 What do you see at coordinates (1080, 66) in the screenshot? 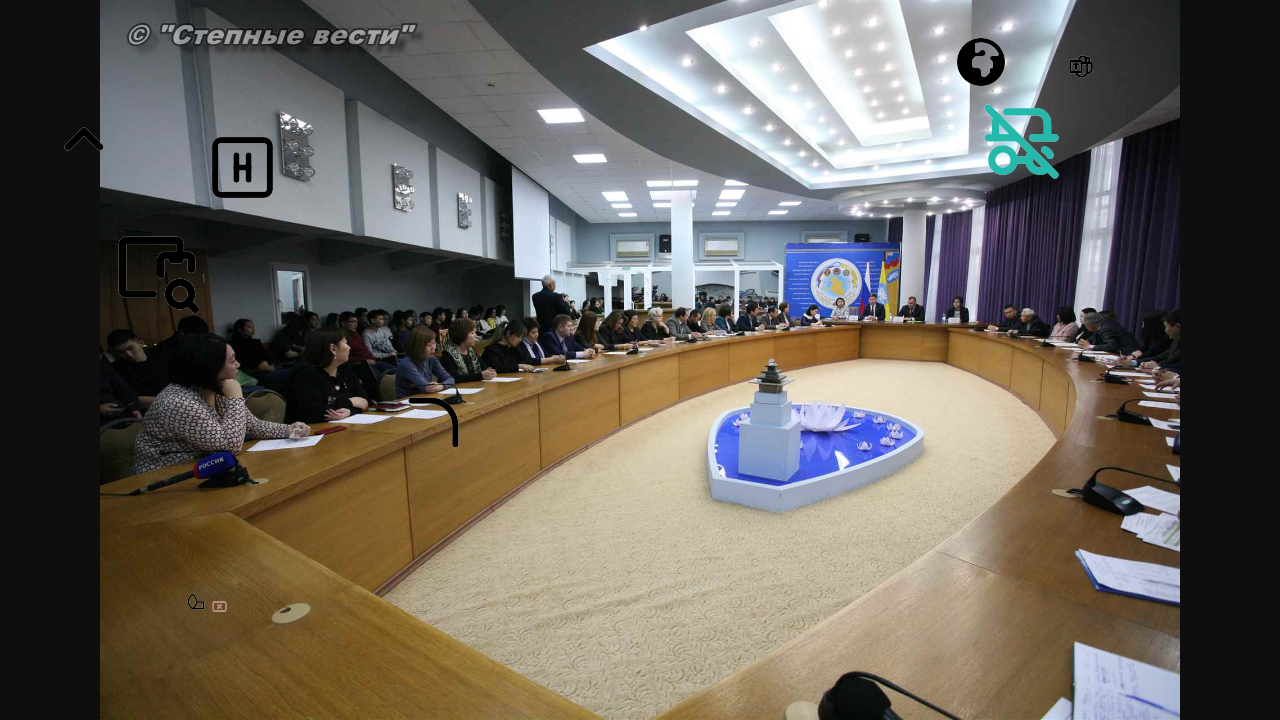
I see `open Microsoft Teams` at bounding box center [1080, 66].